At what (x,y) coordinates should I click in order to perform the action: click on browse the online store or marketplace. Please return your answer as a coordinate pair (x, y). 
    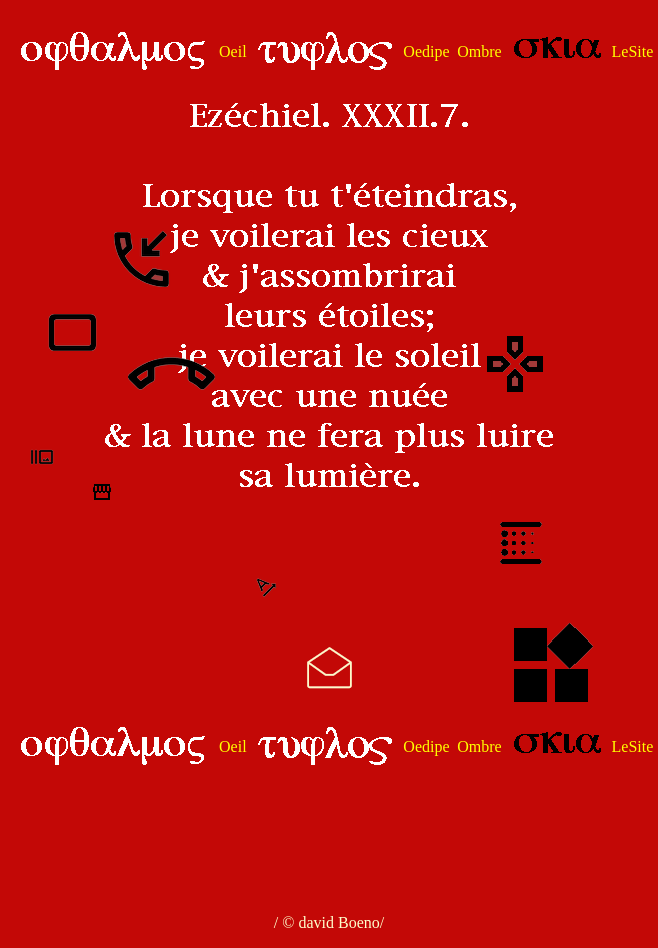
    Looking at the image, I should click on (102, 492).